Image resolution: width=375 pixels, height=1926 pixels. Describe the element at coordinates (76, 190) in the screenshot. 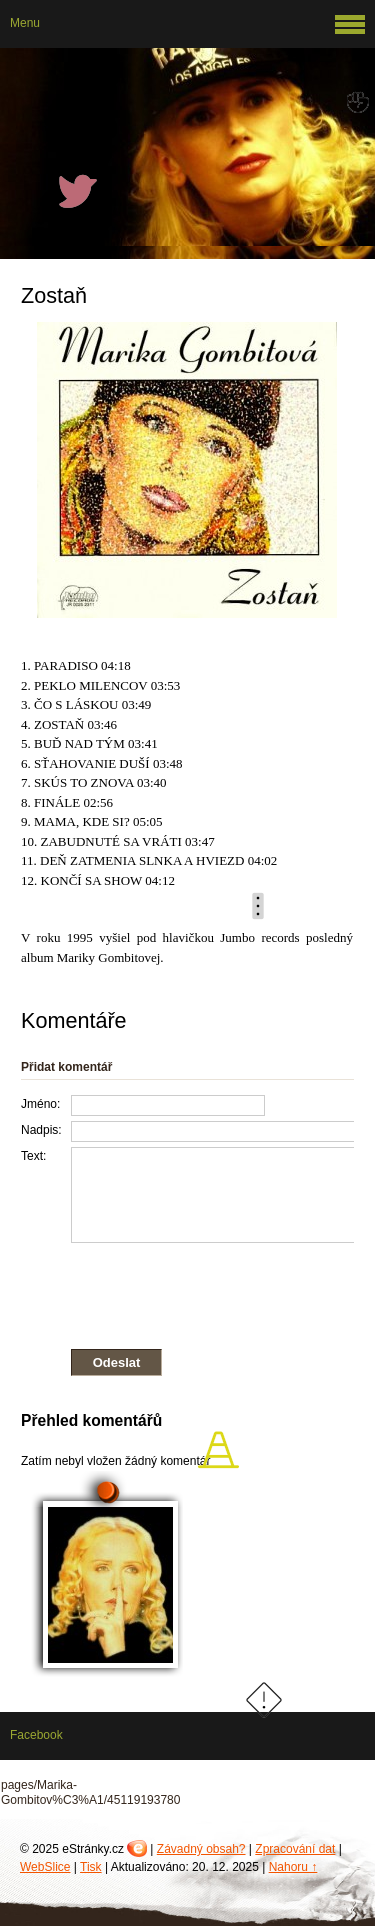

I see `share to twitter` at that location.